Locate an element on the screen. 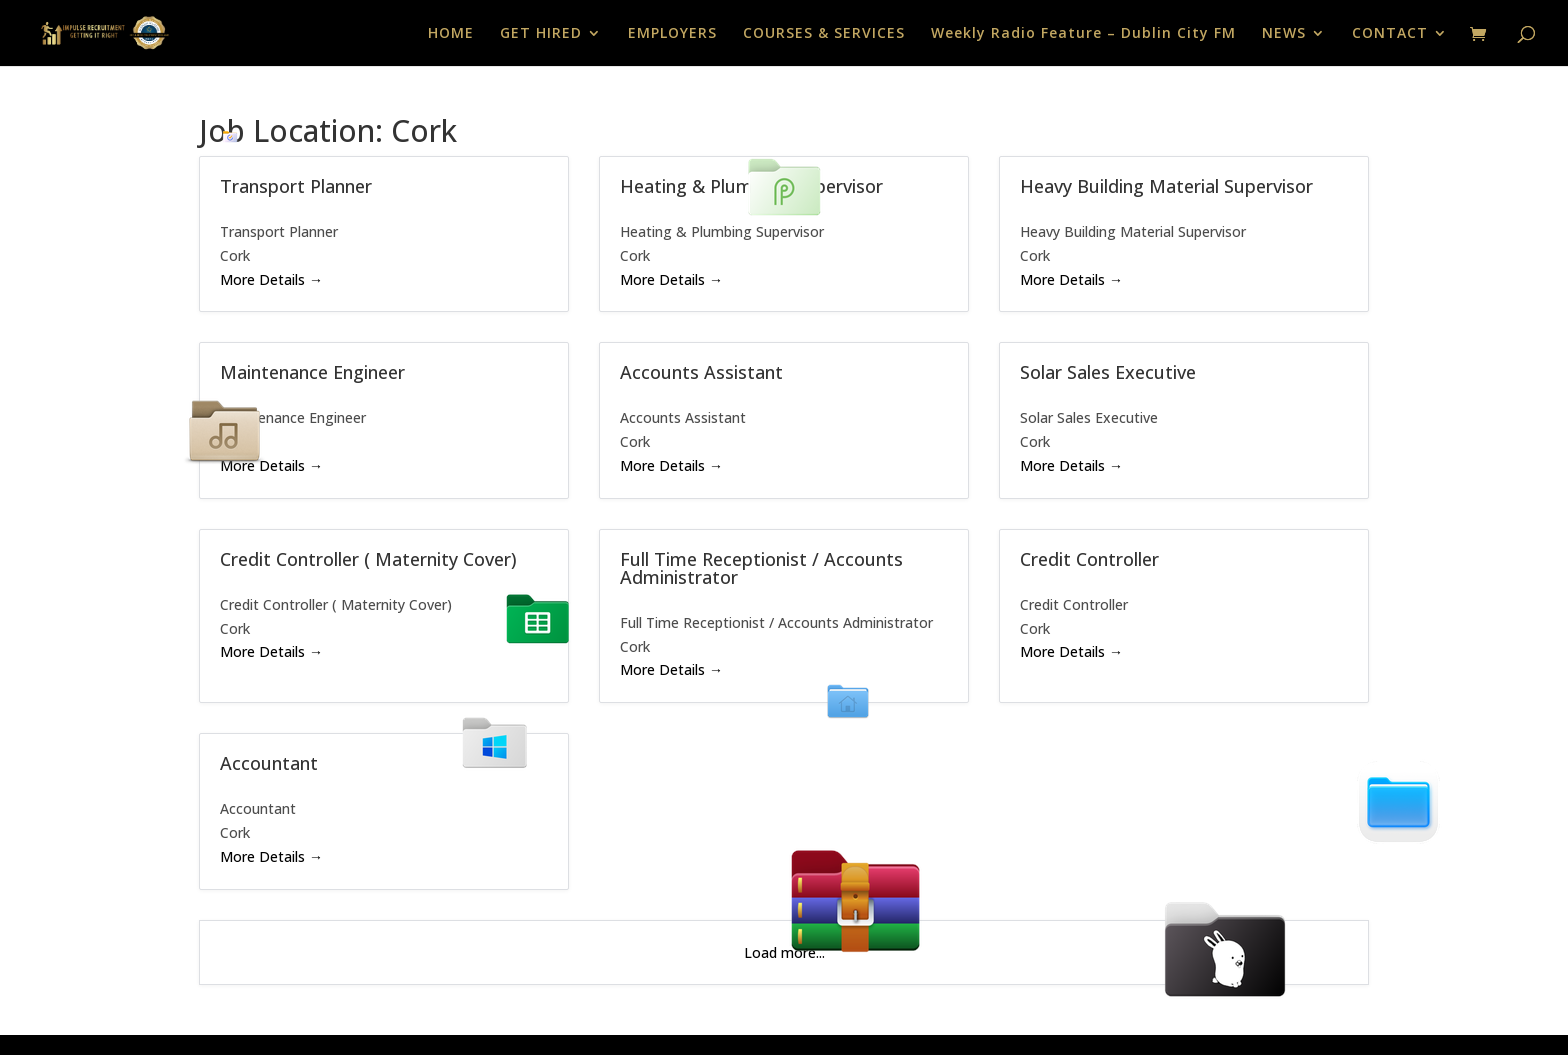  open android pie system files folder is located at coordinates (784, 189).